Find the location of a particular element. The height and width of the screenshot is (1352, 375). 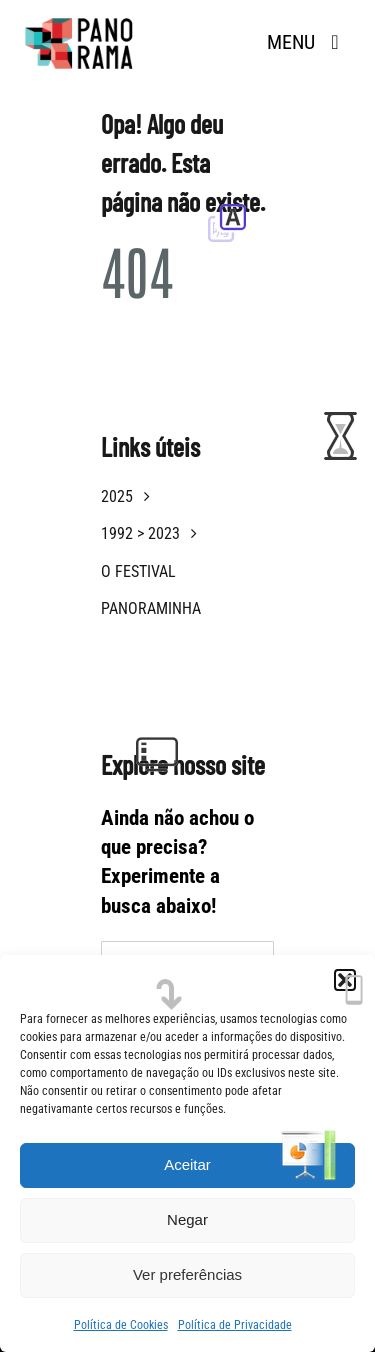

access screen time settings is located at coordinates (342, 436).